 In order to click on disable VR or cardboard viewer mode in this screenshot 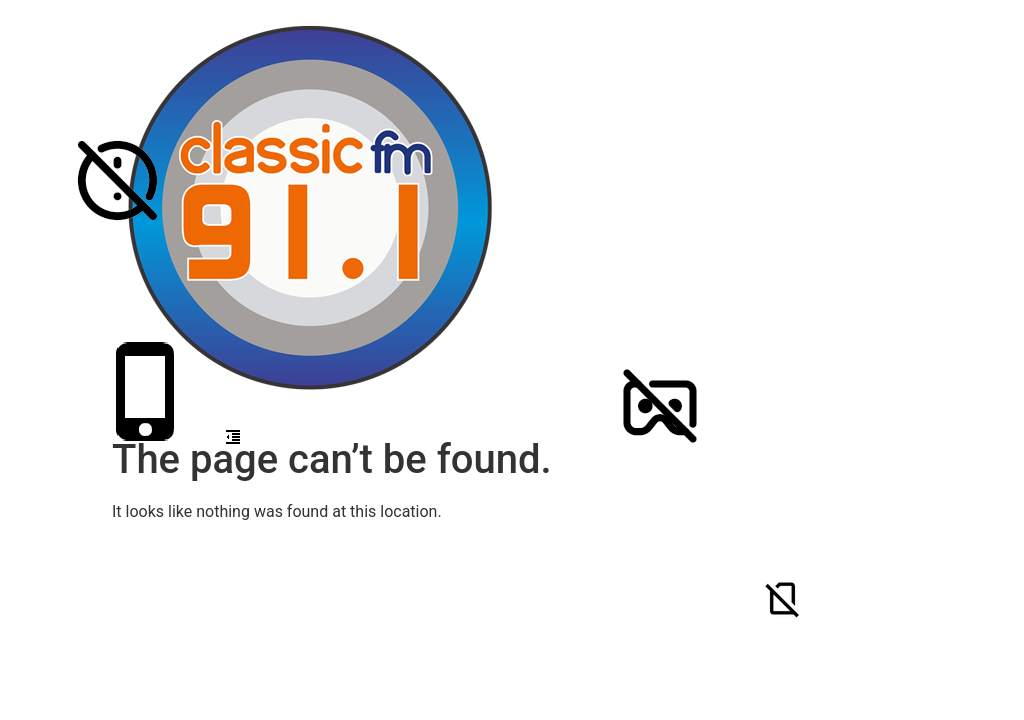, I will do `click(660, 406)`.